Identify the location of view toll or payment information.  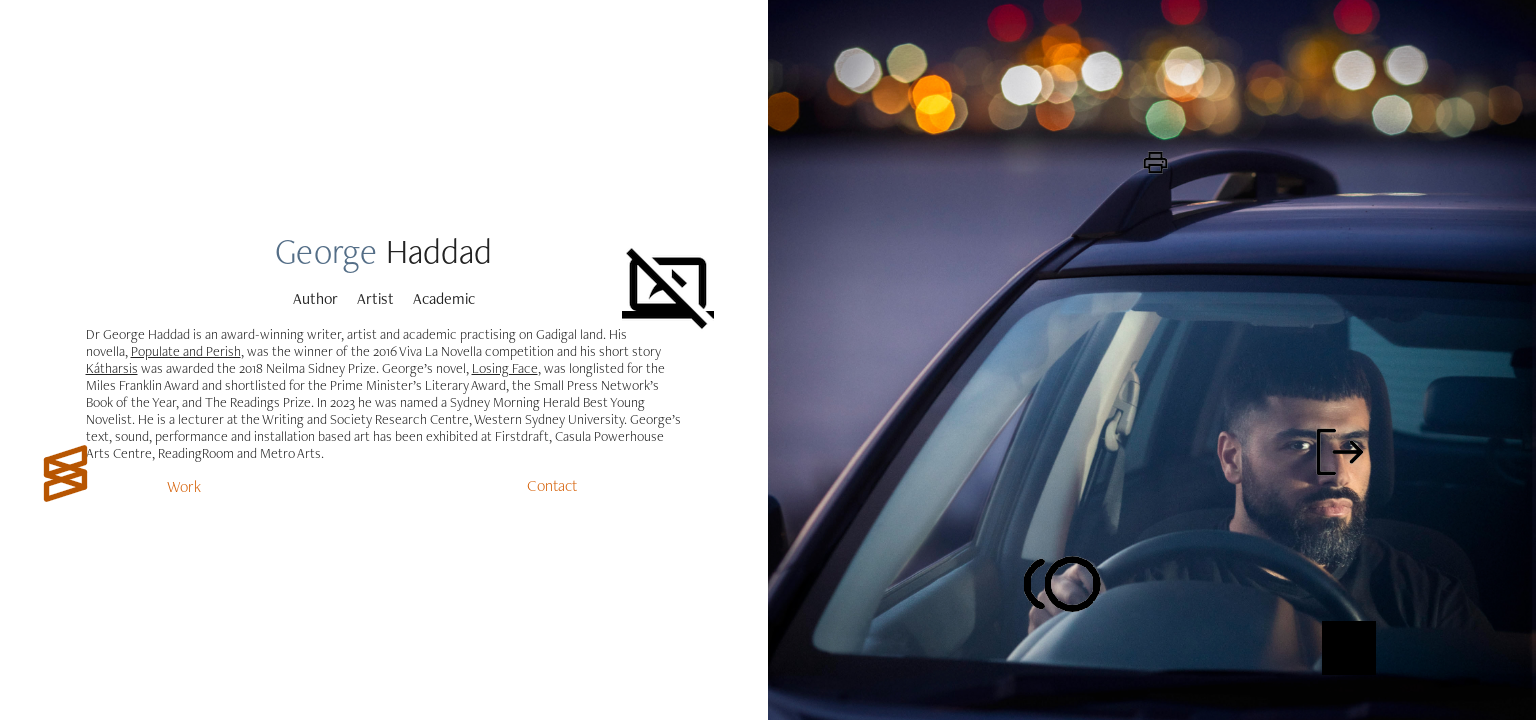
(1062, 584).